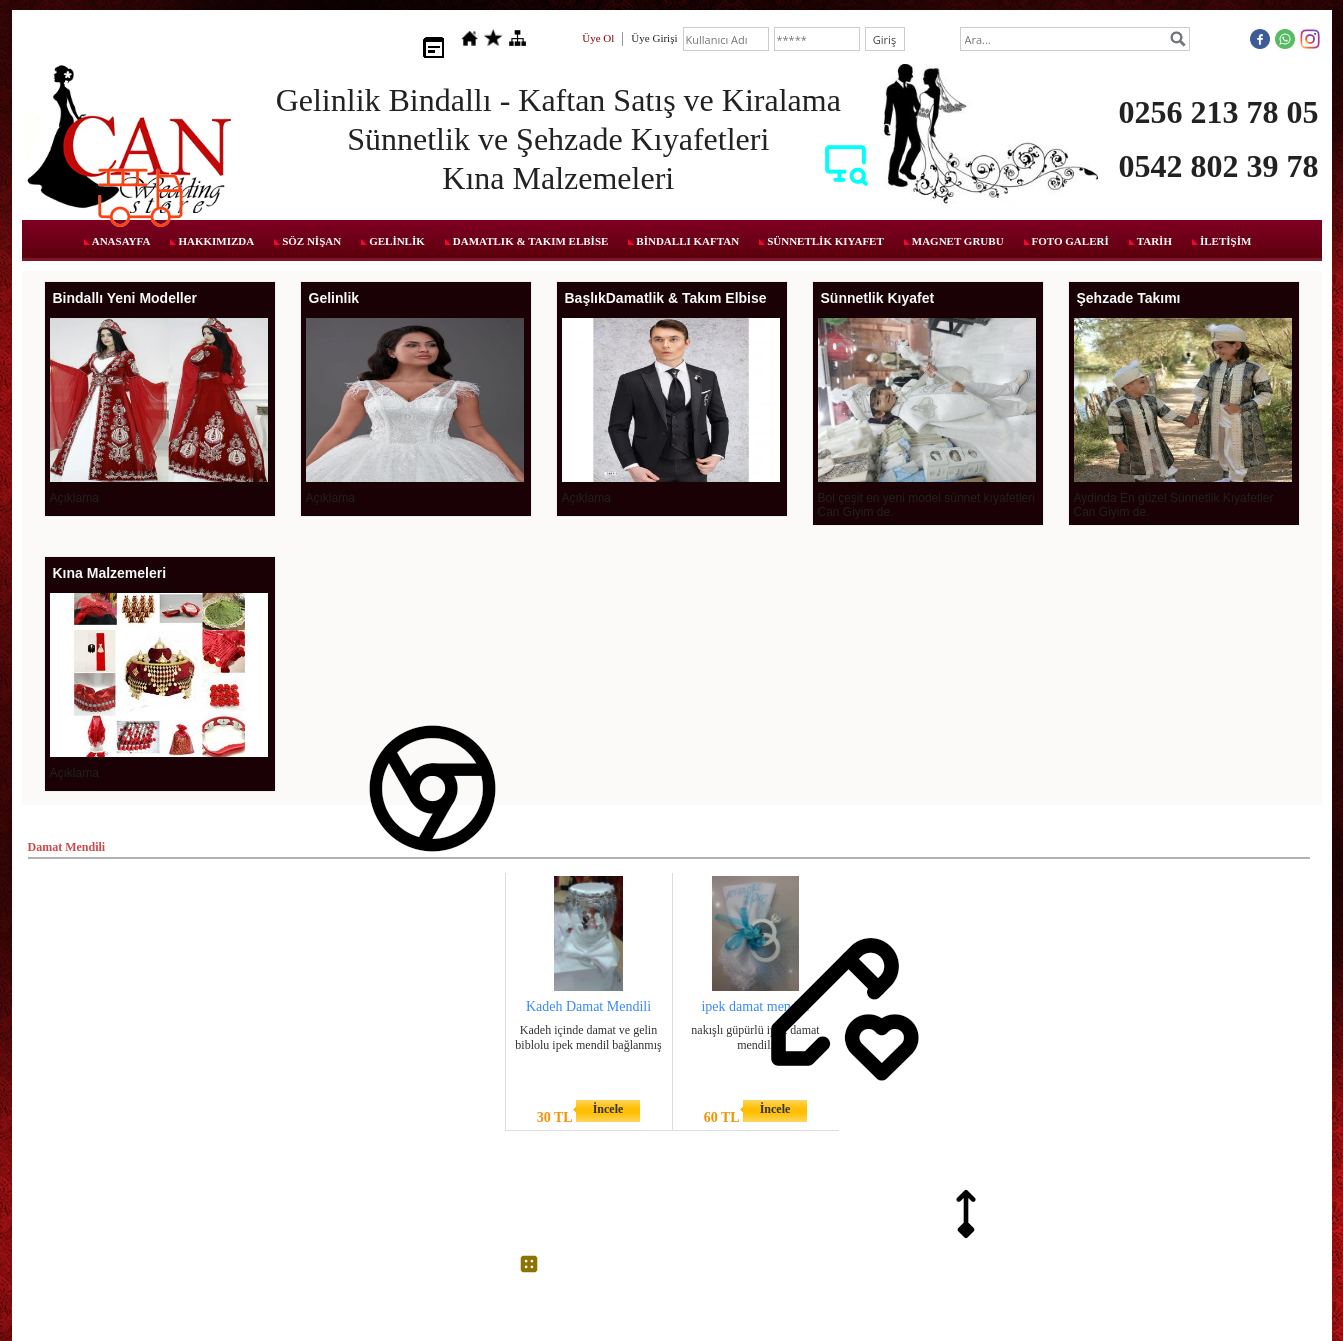  What do you see at coordinates (837, 999) in the screenshot?
I see `edit your favorites or liked items` at bounding box center [837, 999].